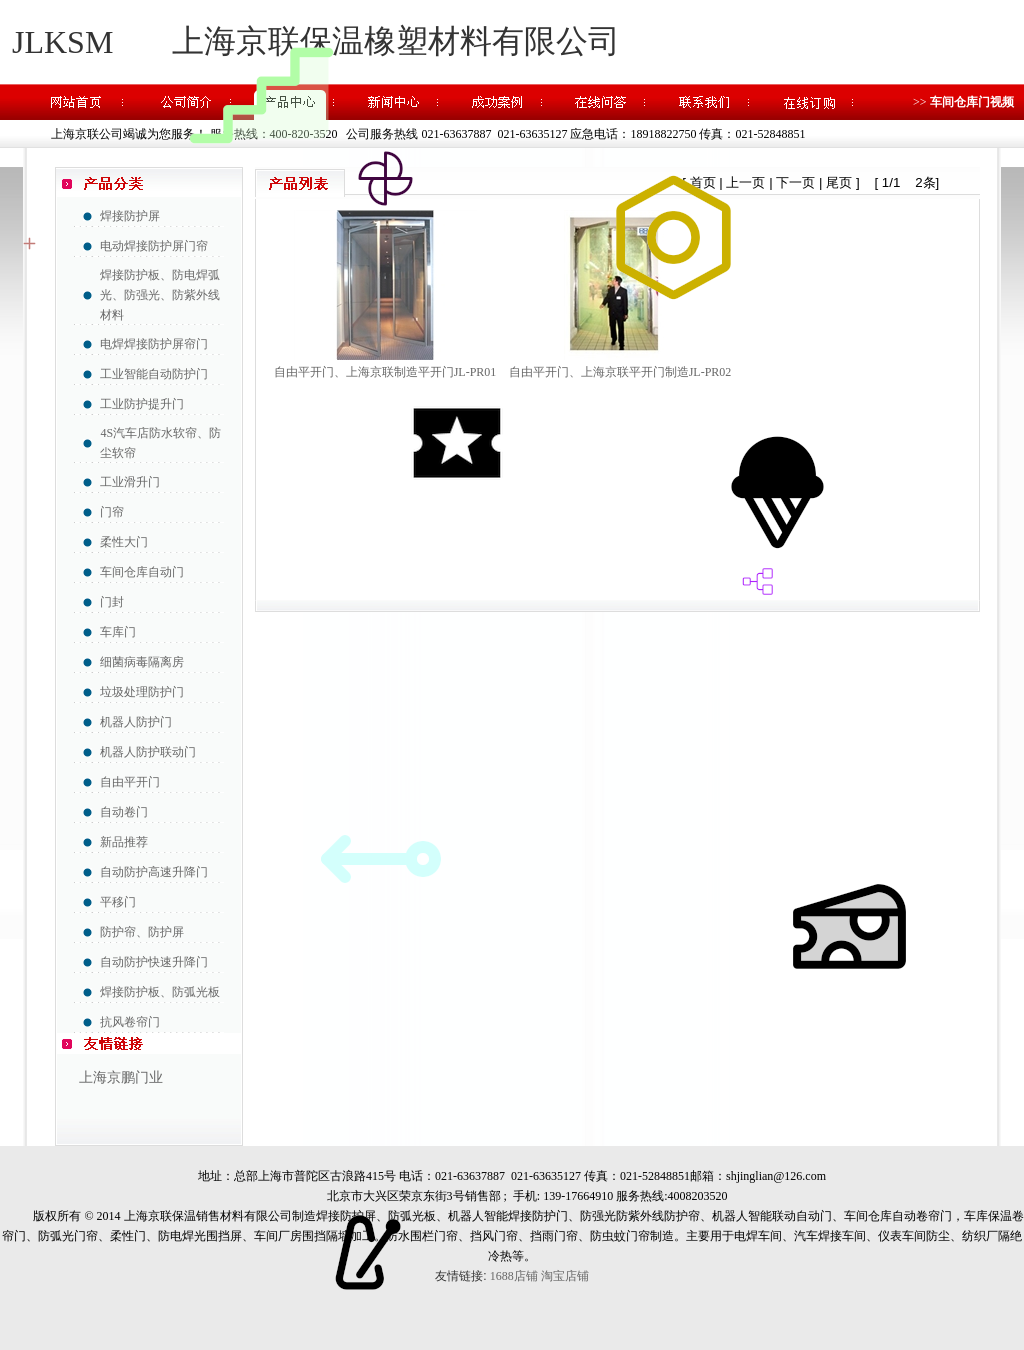 The height and width of the screenshot is (1350, 1024). Describe the element at coordinates (673, 237) in the screenshot. I see `access hardware or mechanical settings` at that location.